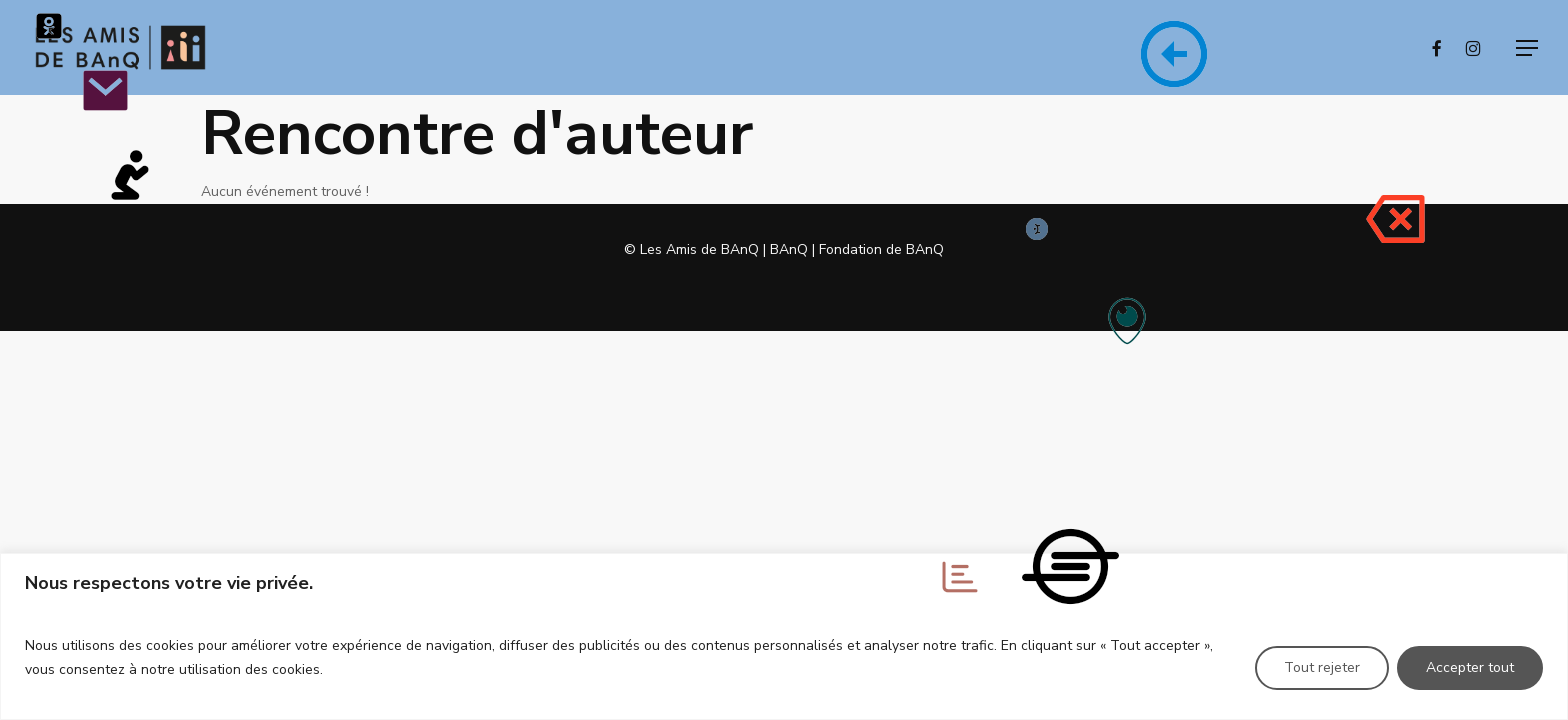 The height and width of the screenshot is (720, 1568). What do you see at coordinates (1037, 229) in the screenshot?
I see `mantine UI framework logo` at bounding box center [1037, 229].